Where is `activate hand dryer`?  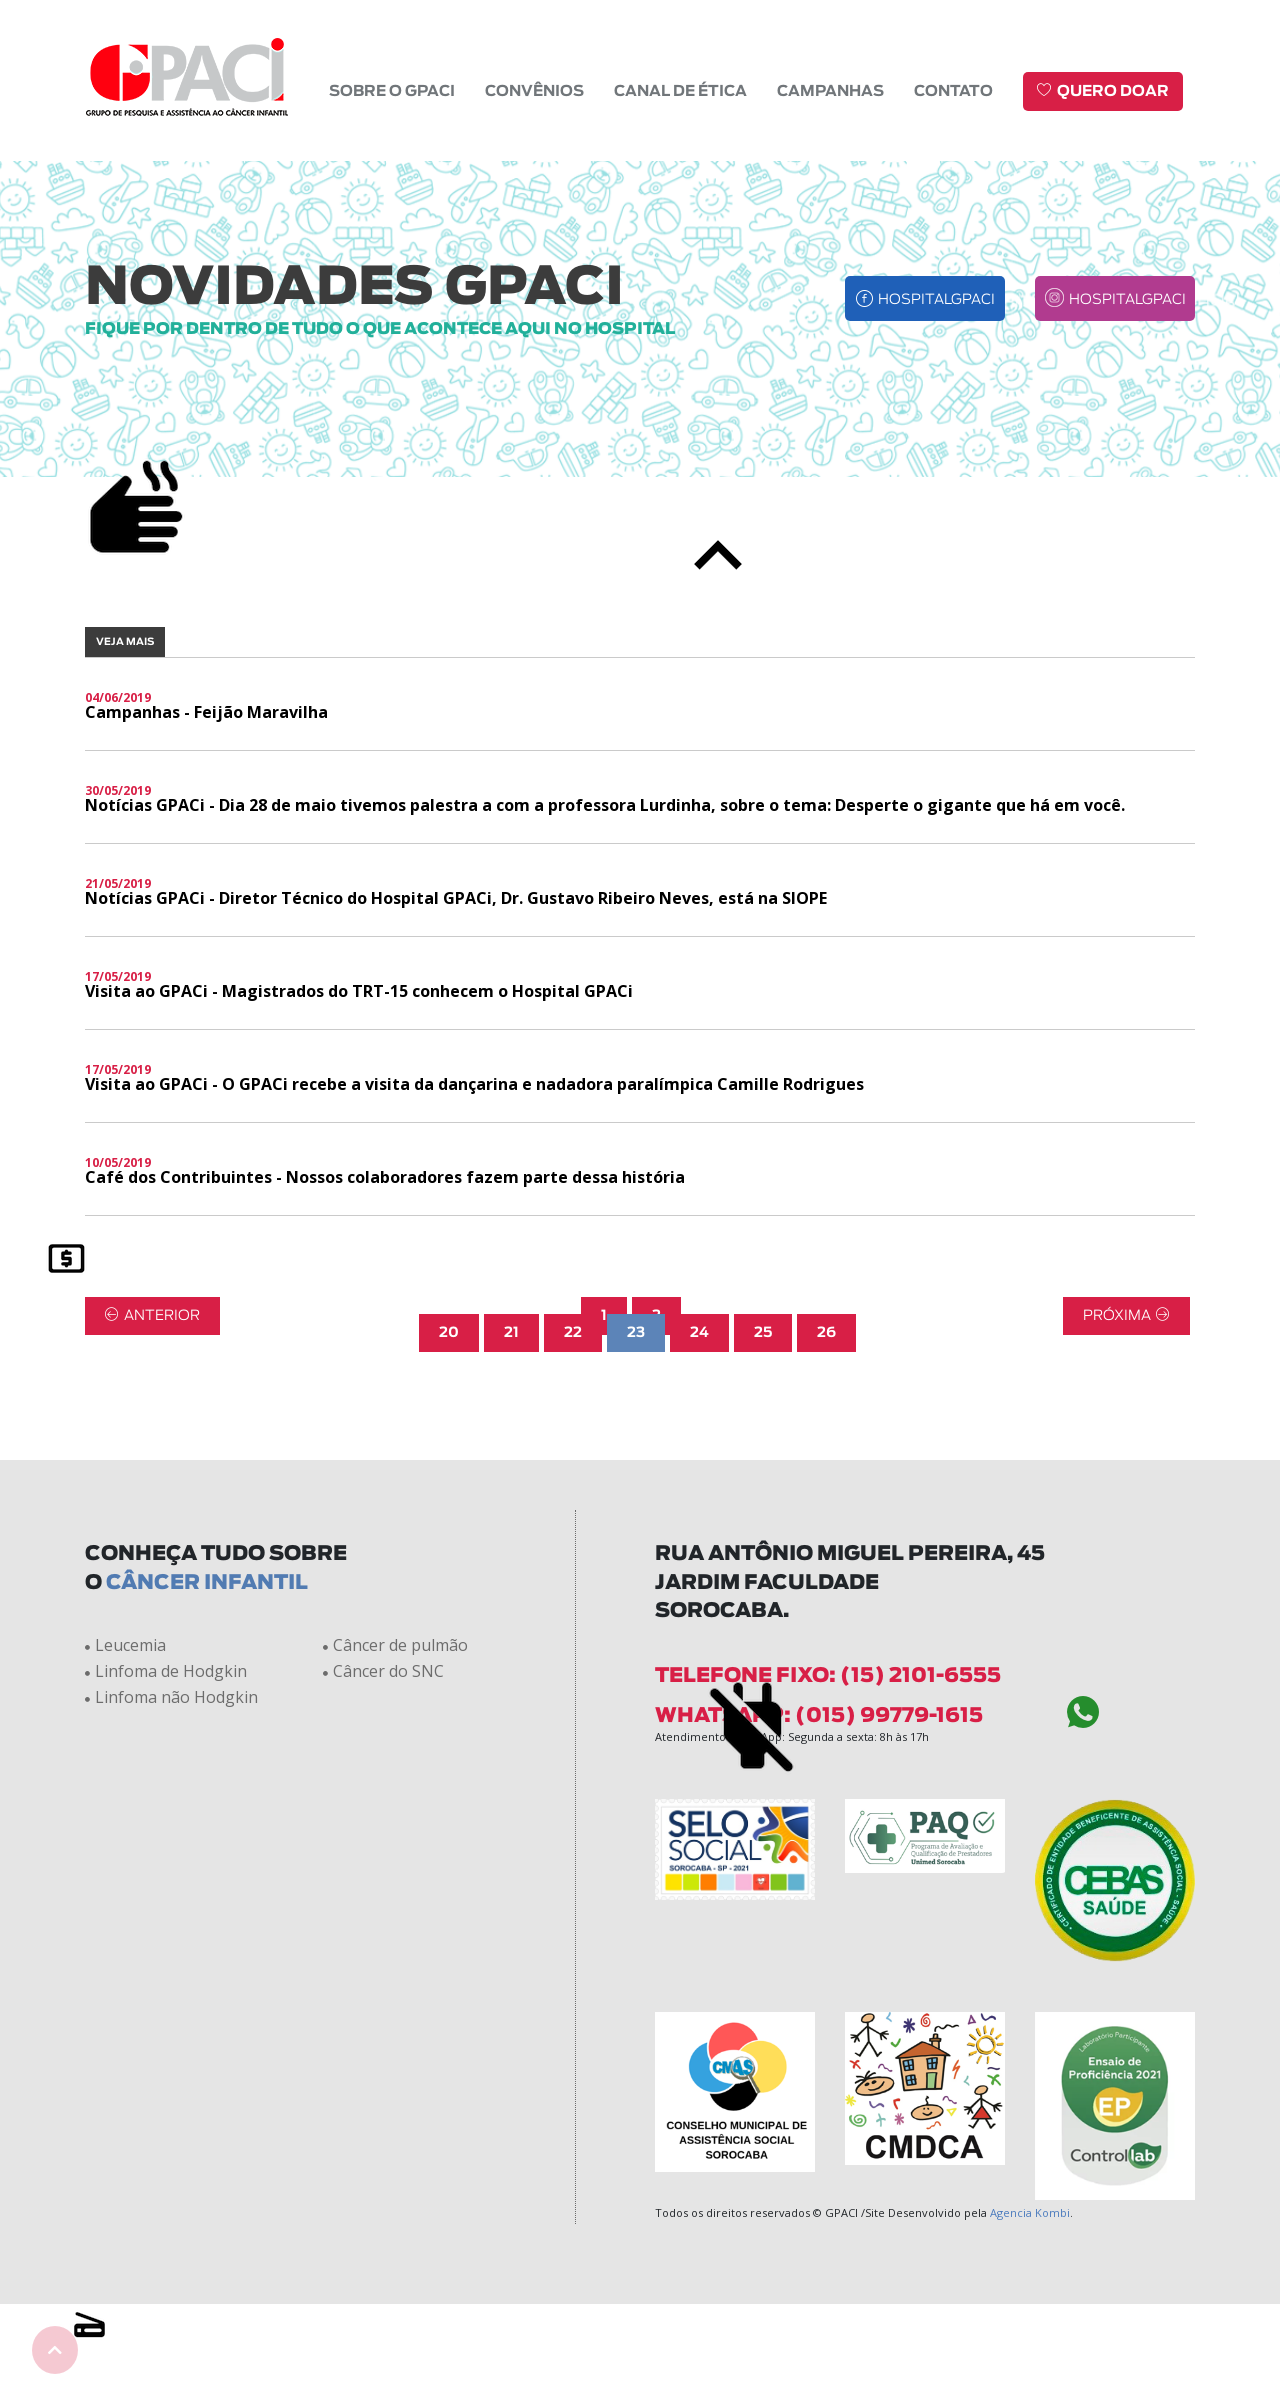
activate hand dryer is located at coordinates (138, 504).